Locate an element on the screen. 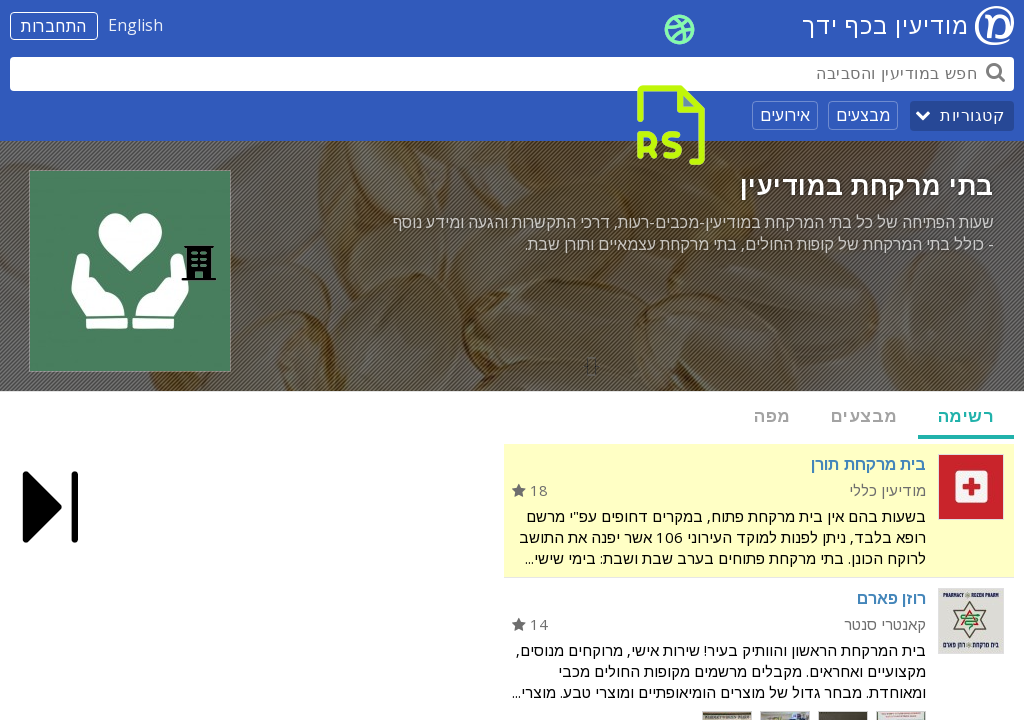 The width and height of the screenshot is (1024, 720). align object to vertical center is located at coordinates (591, 366).